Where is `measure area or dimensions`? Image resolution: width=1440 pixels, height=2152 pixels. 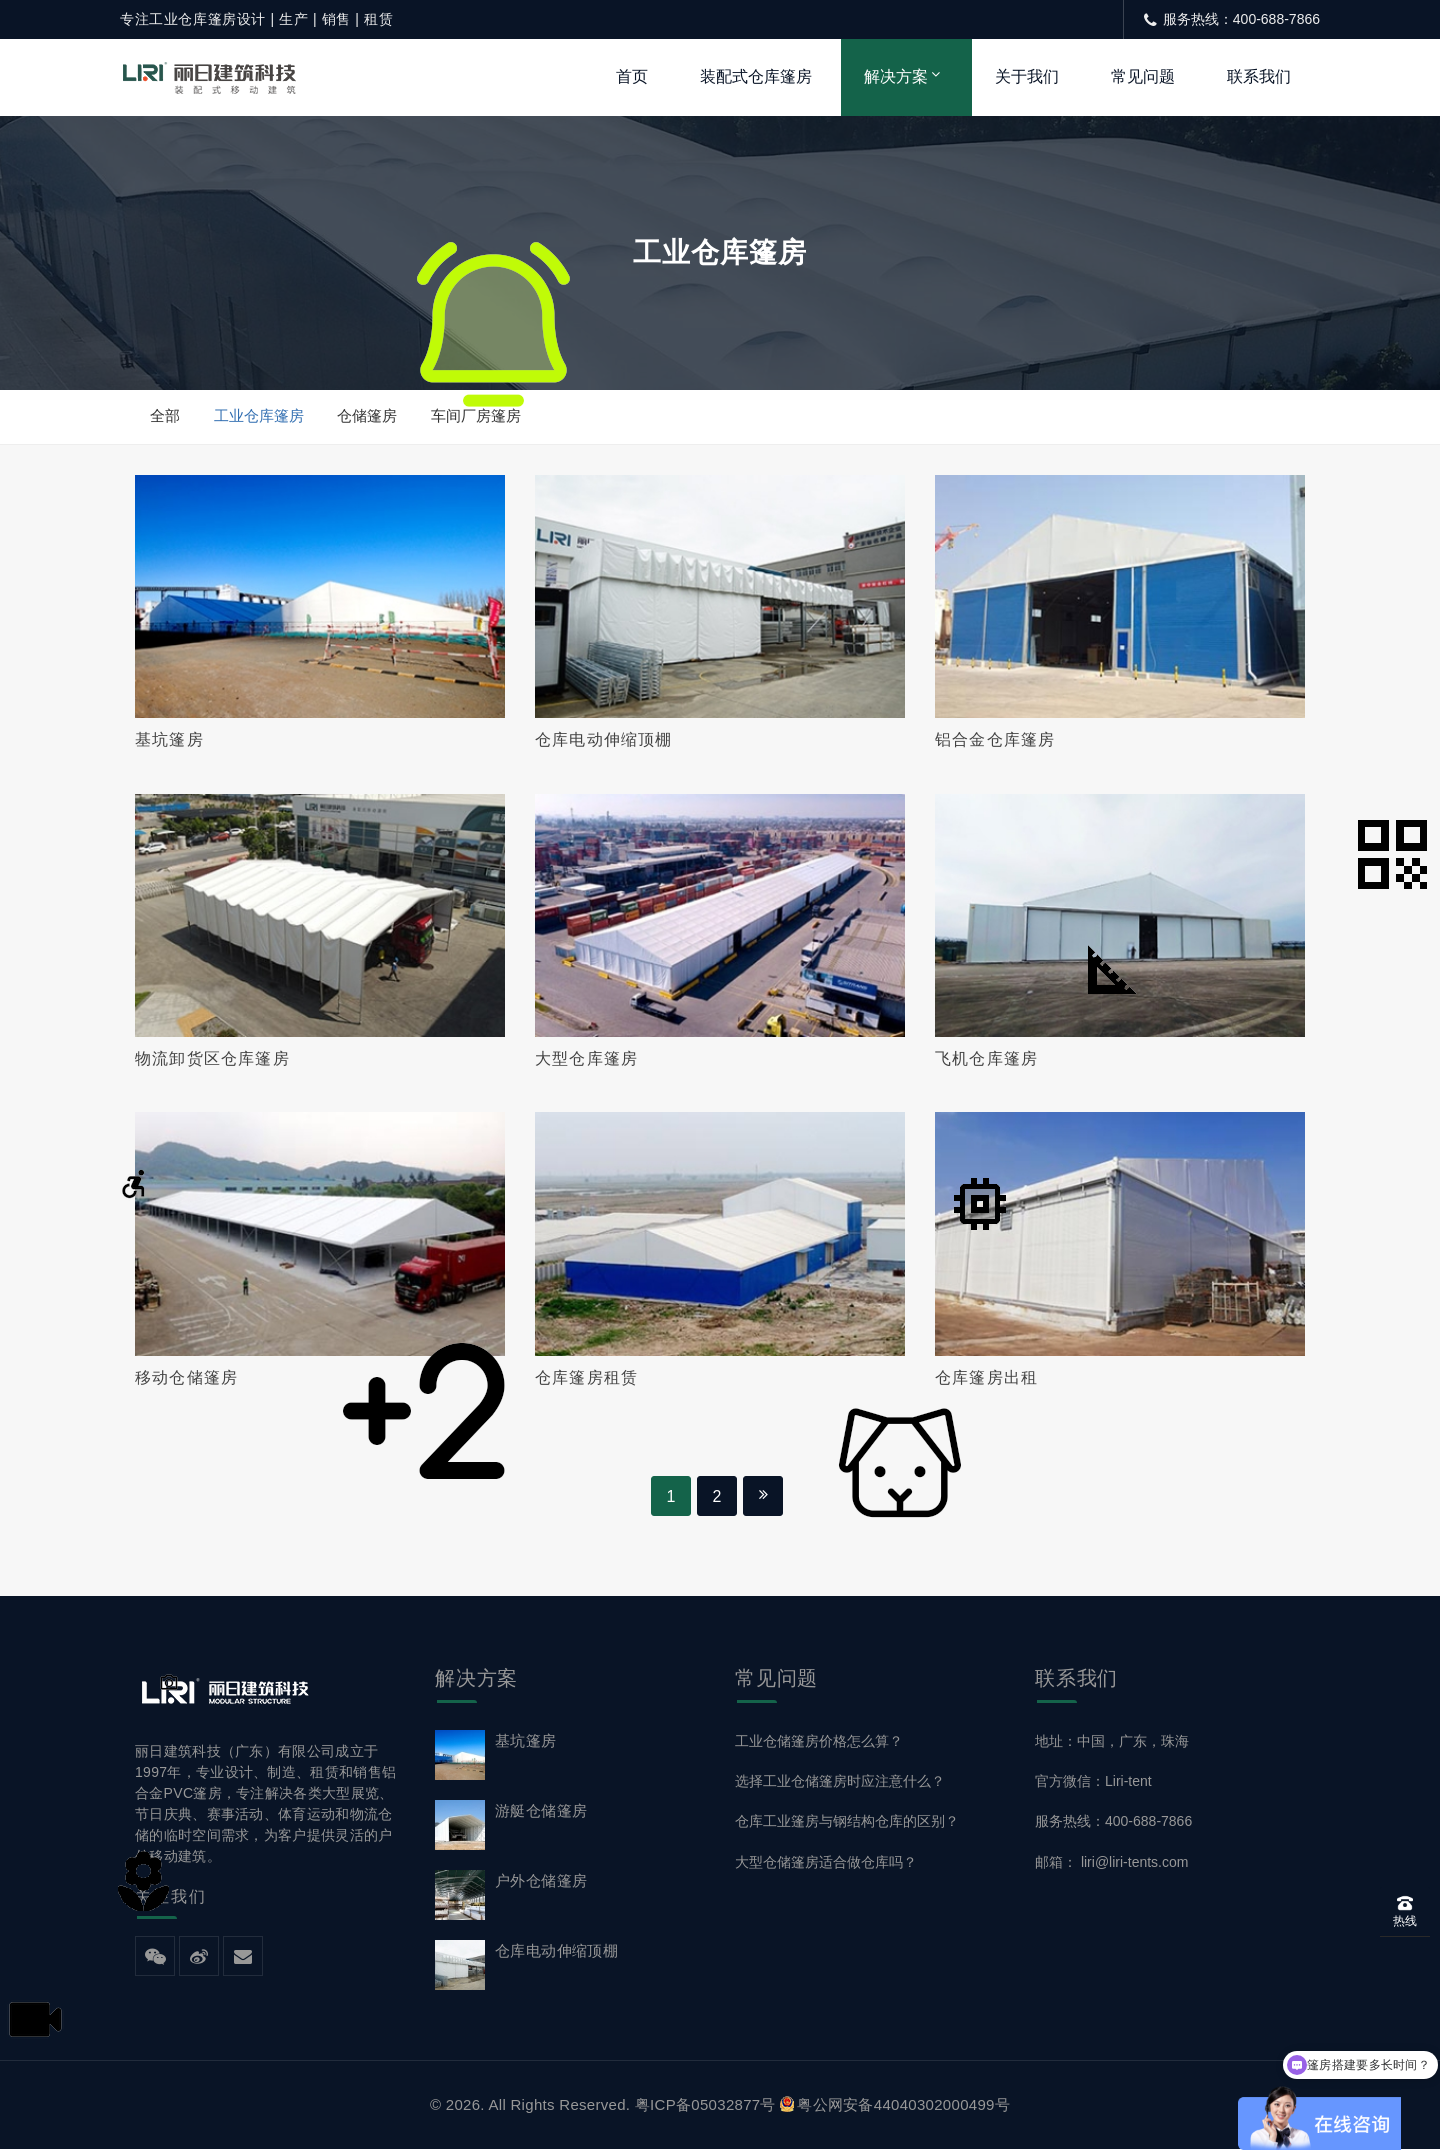 measure area or dimensions is located at coordinates (1112, 969).